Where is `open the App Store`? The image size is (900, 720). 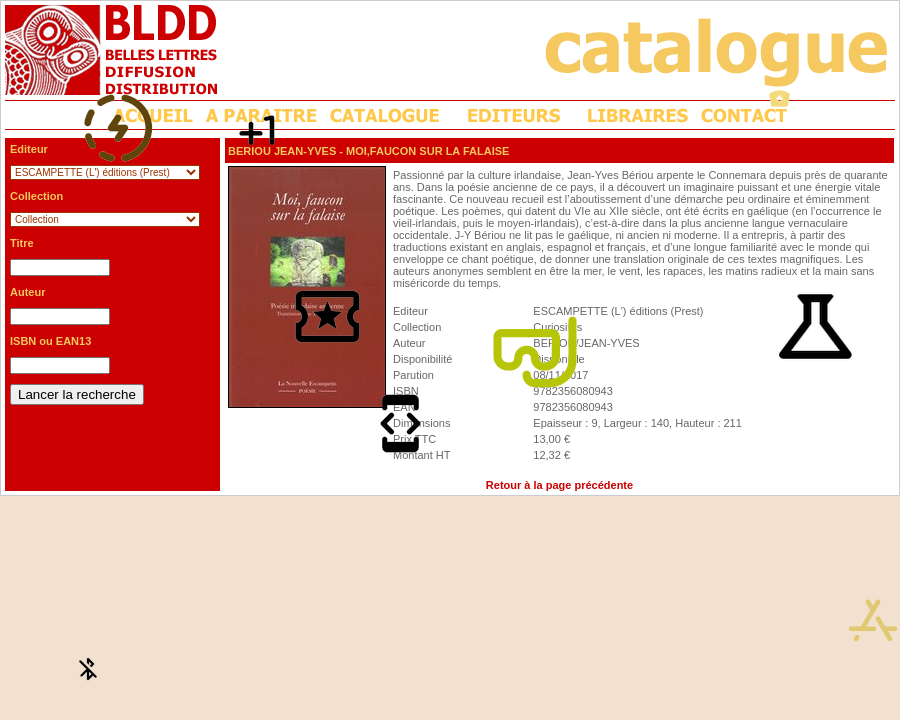
open the App Store is located at coordinates (873, 622).